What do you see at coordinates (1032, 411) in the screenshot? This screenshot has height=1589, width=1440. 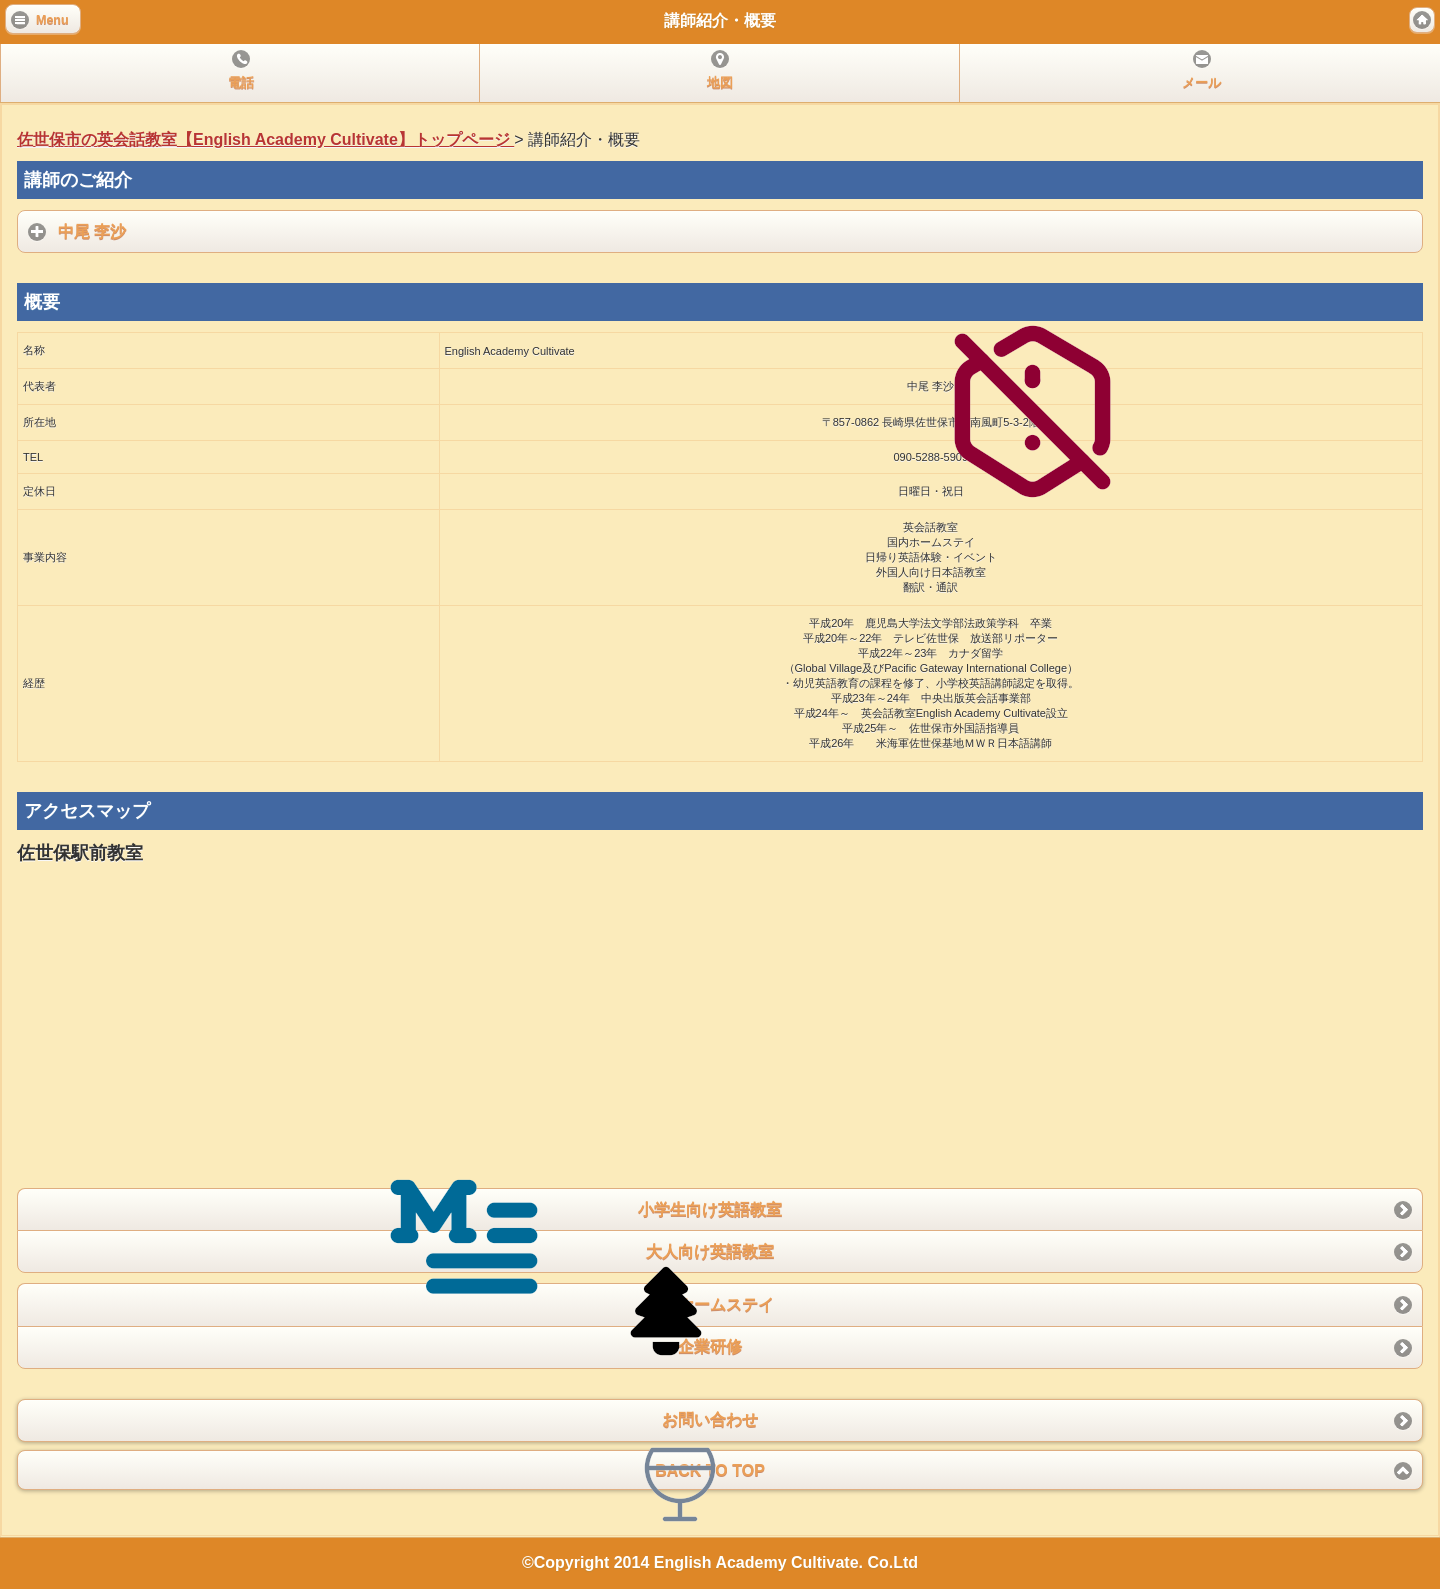 I see `dismiss or disable alert notifications` at bounding box center [1032, 411].